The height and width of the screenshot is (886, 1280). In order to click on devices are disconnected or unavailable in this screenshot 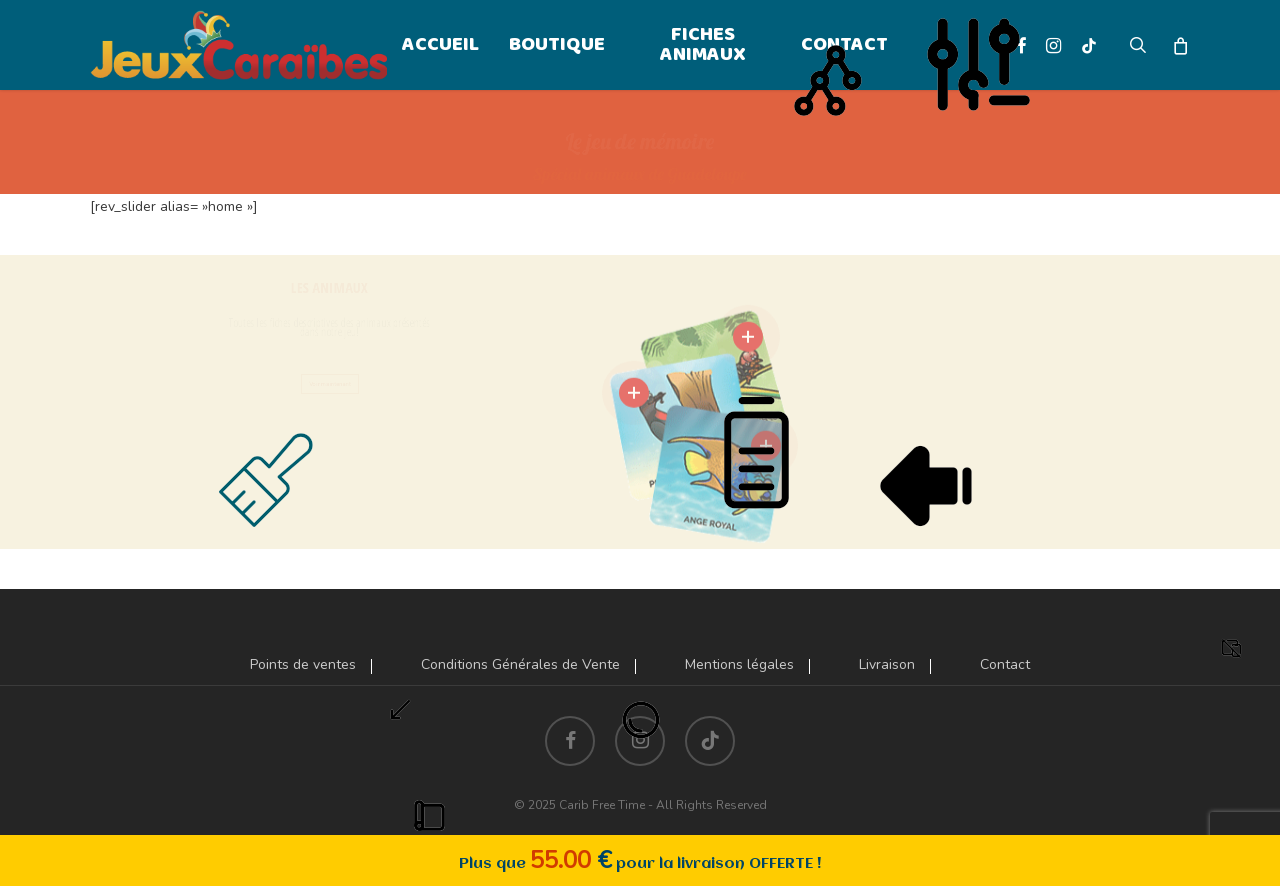, I will do `click(1231, 648)`.